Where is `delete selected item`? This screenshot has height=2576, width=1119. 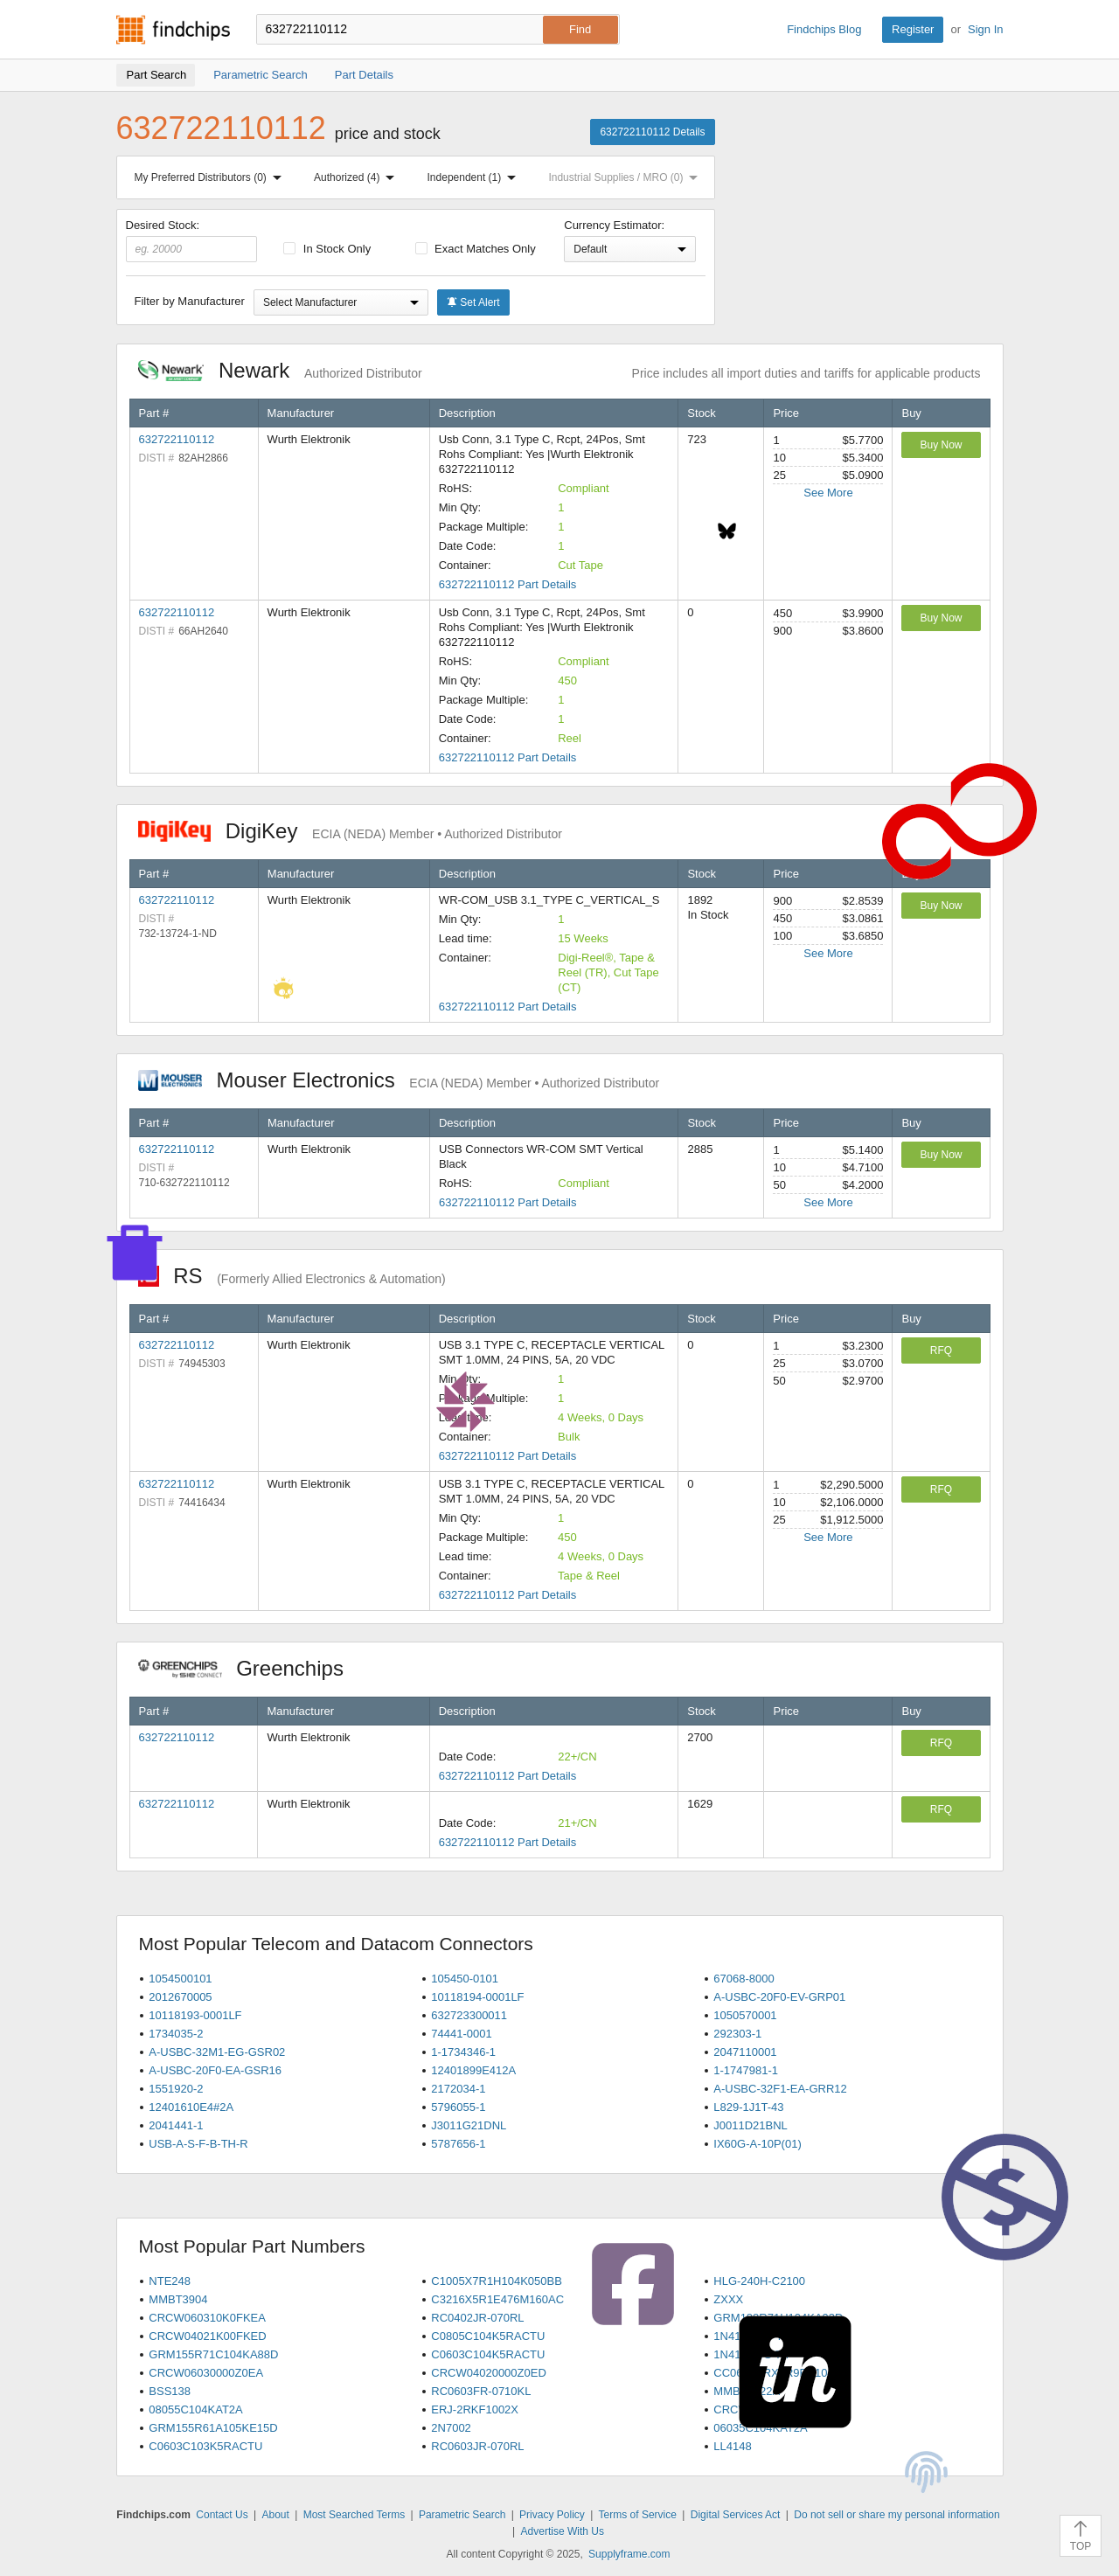 delete selected item is located at coordinates (135, 1253).